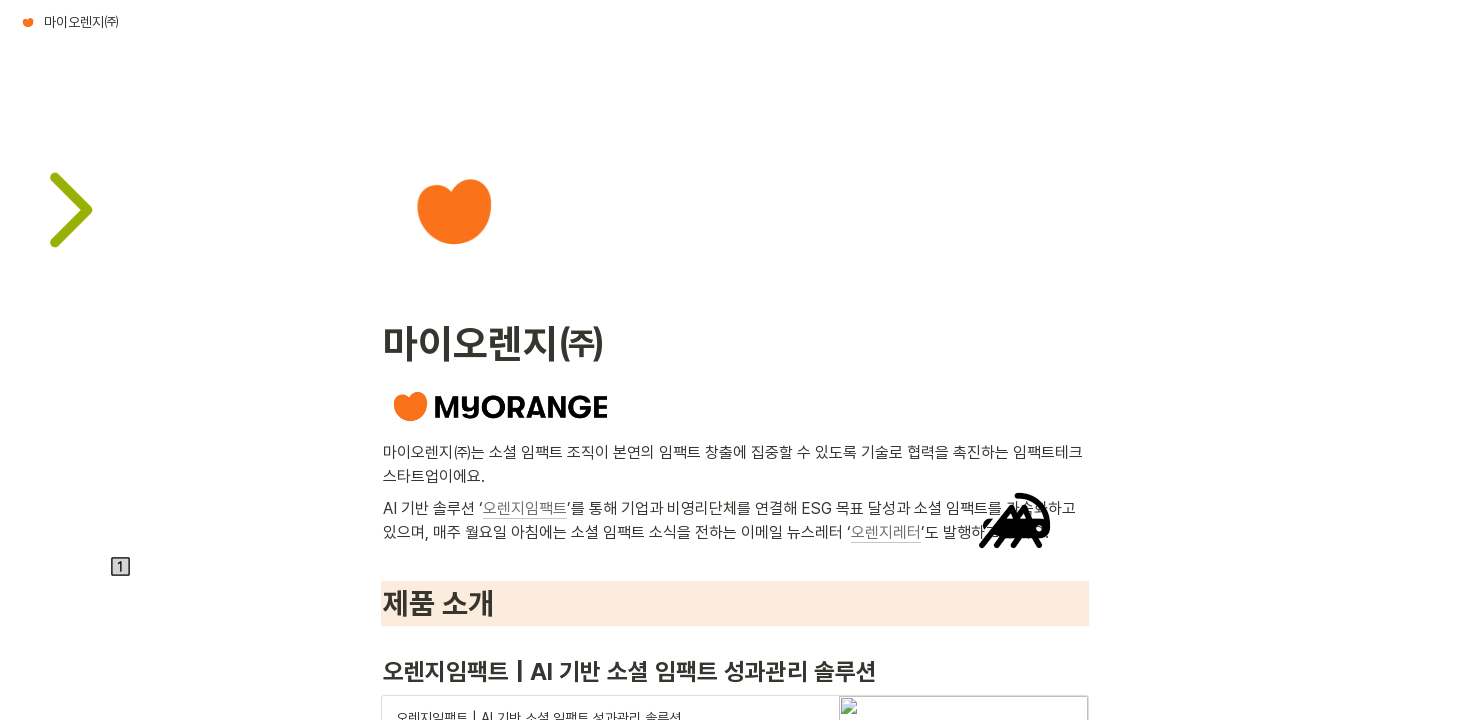  Describe the element at coordinates (120, 566) in the screenshot. I see `indicates first item or step in a sequence` at that location.